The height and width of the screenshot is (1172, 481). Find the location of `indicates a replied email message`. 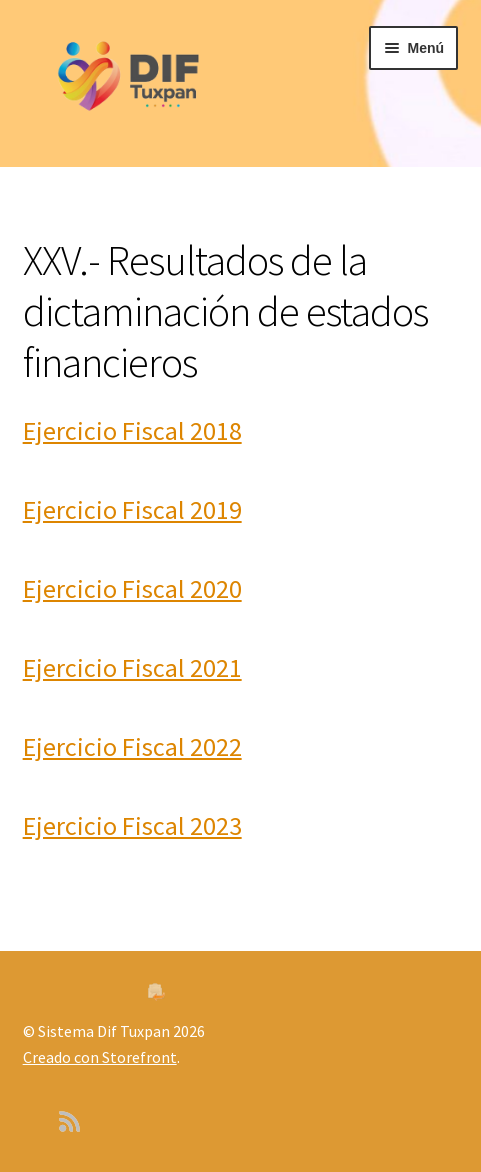

indicates a replied email message is located at coordinates (156, 992).